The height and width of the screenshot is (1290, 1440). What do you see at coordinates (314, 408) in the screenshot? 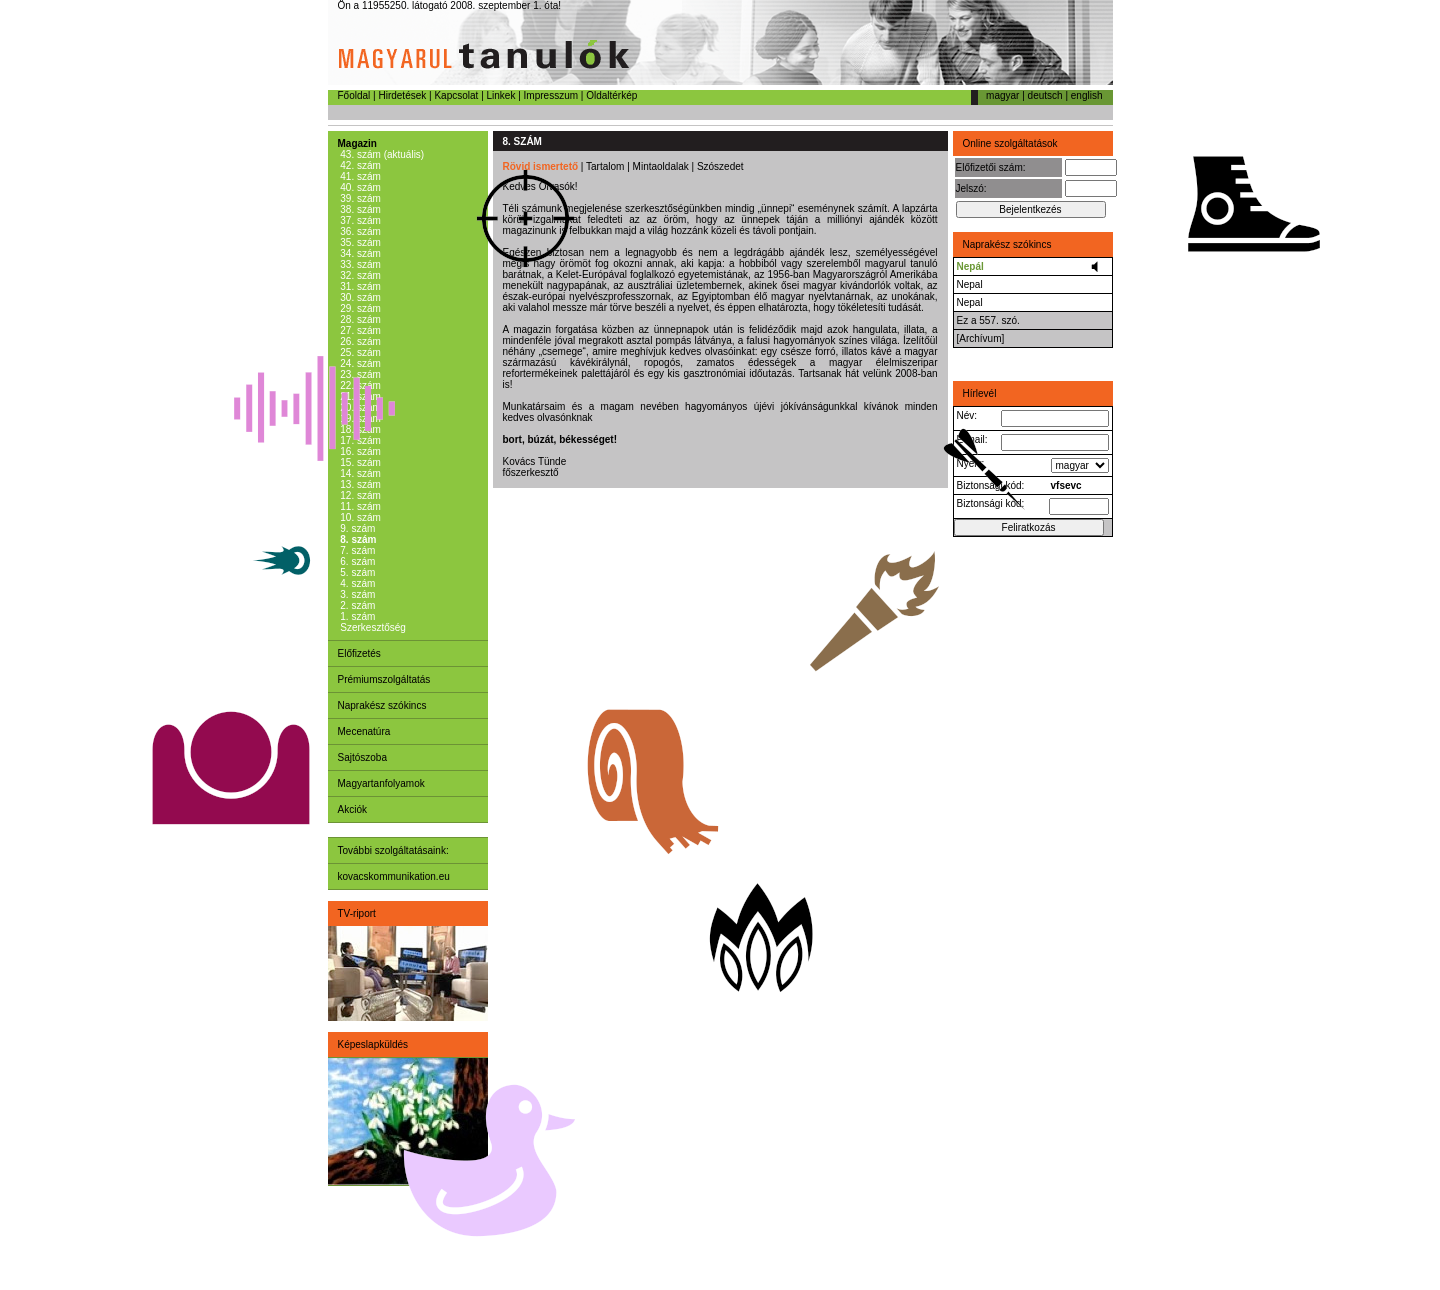
I see `audio or sound is currently playing` at bounding box center [314, 408].